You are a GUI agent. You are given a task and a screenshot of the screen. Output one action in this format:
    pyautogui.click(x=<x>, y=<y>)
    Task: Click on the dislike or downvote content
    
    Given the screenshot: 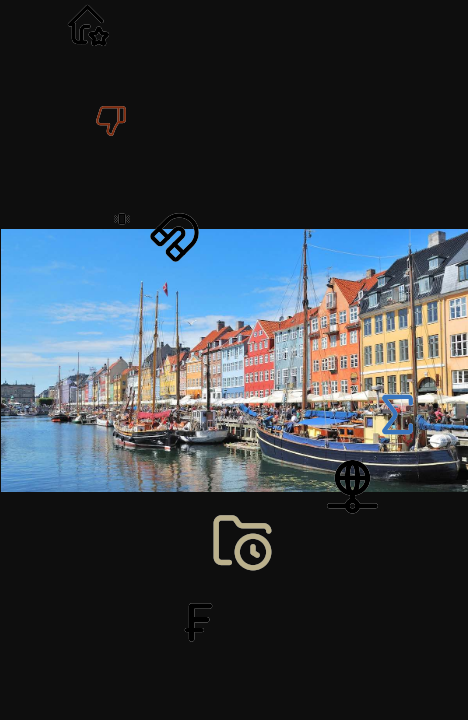 What is the action you would take?
    pyautogui.click(x=111, y=121)
    